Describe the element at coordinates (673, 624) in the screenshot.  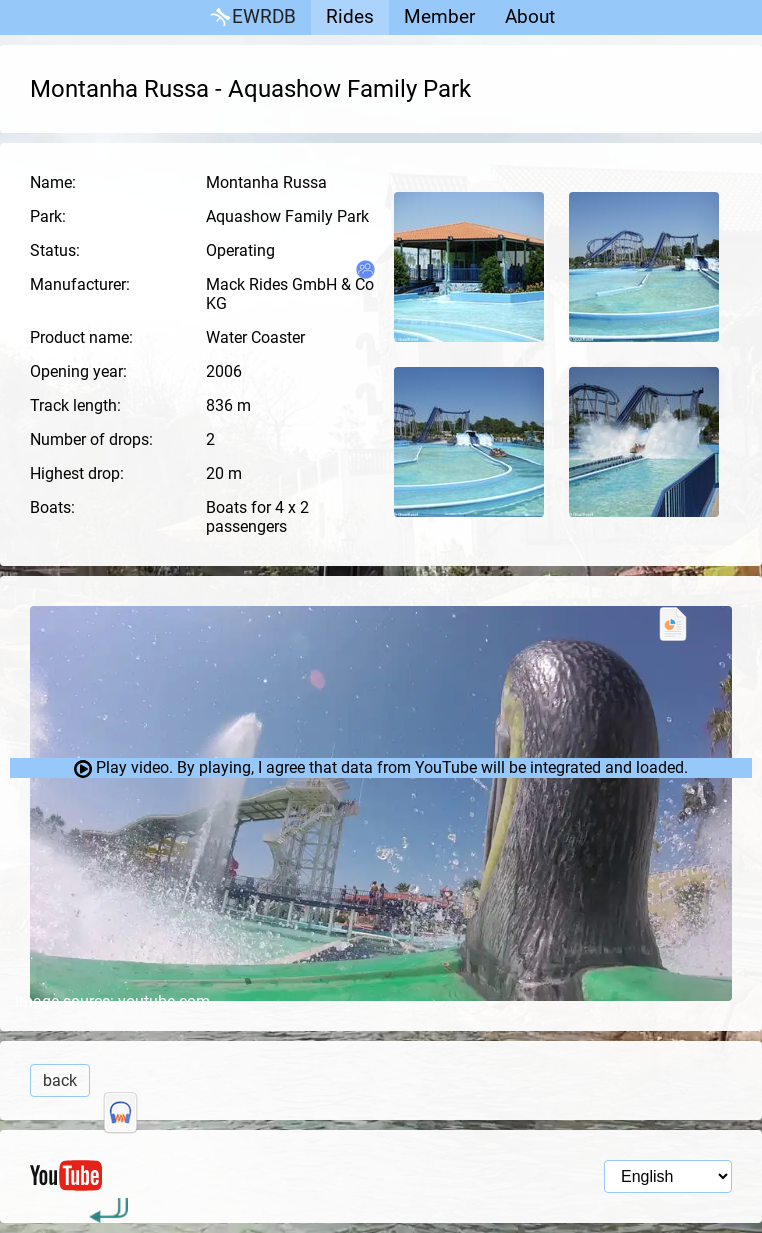
I see `open a presentation file` at that location.